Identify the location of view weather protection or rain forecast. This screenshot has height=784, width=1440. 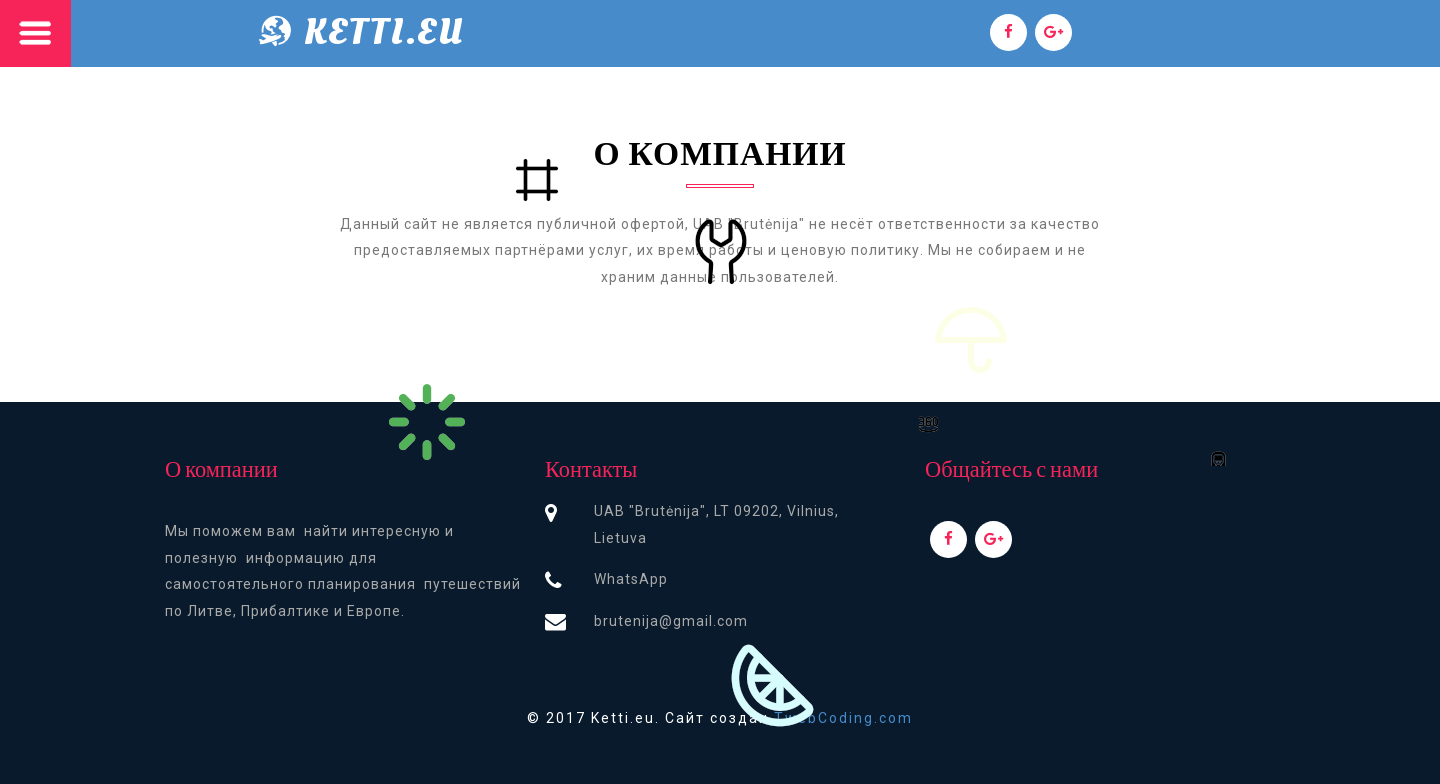
(971, 340).